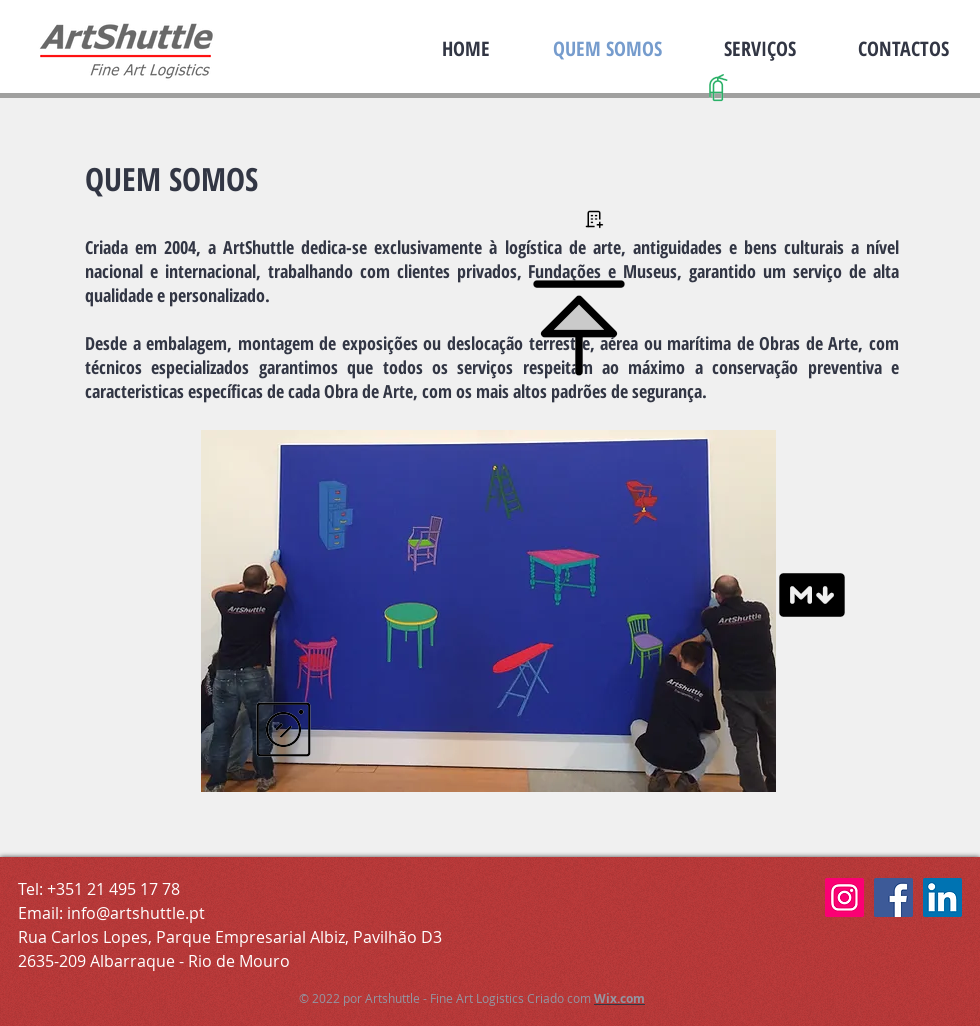 The image size is (980, 1026). Describe the element at coordinates (717, 88) in the screenshot. I see `access fire safety information` at that location.